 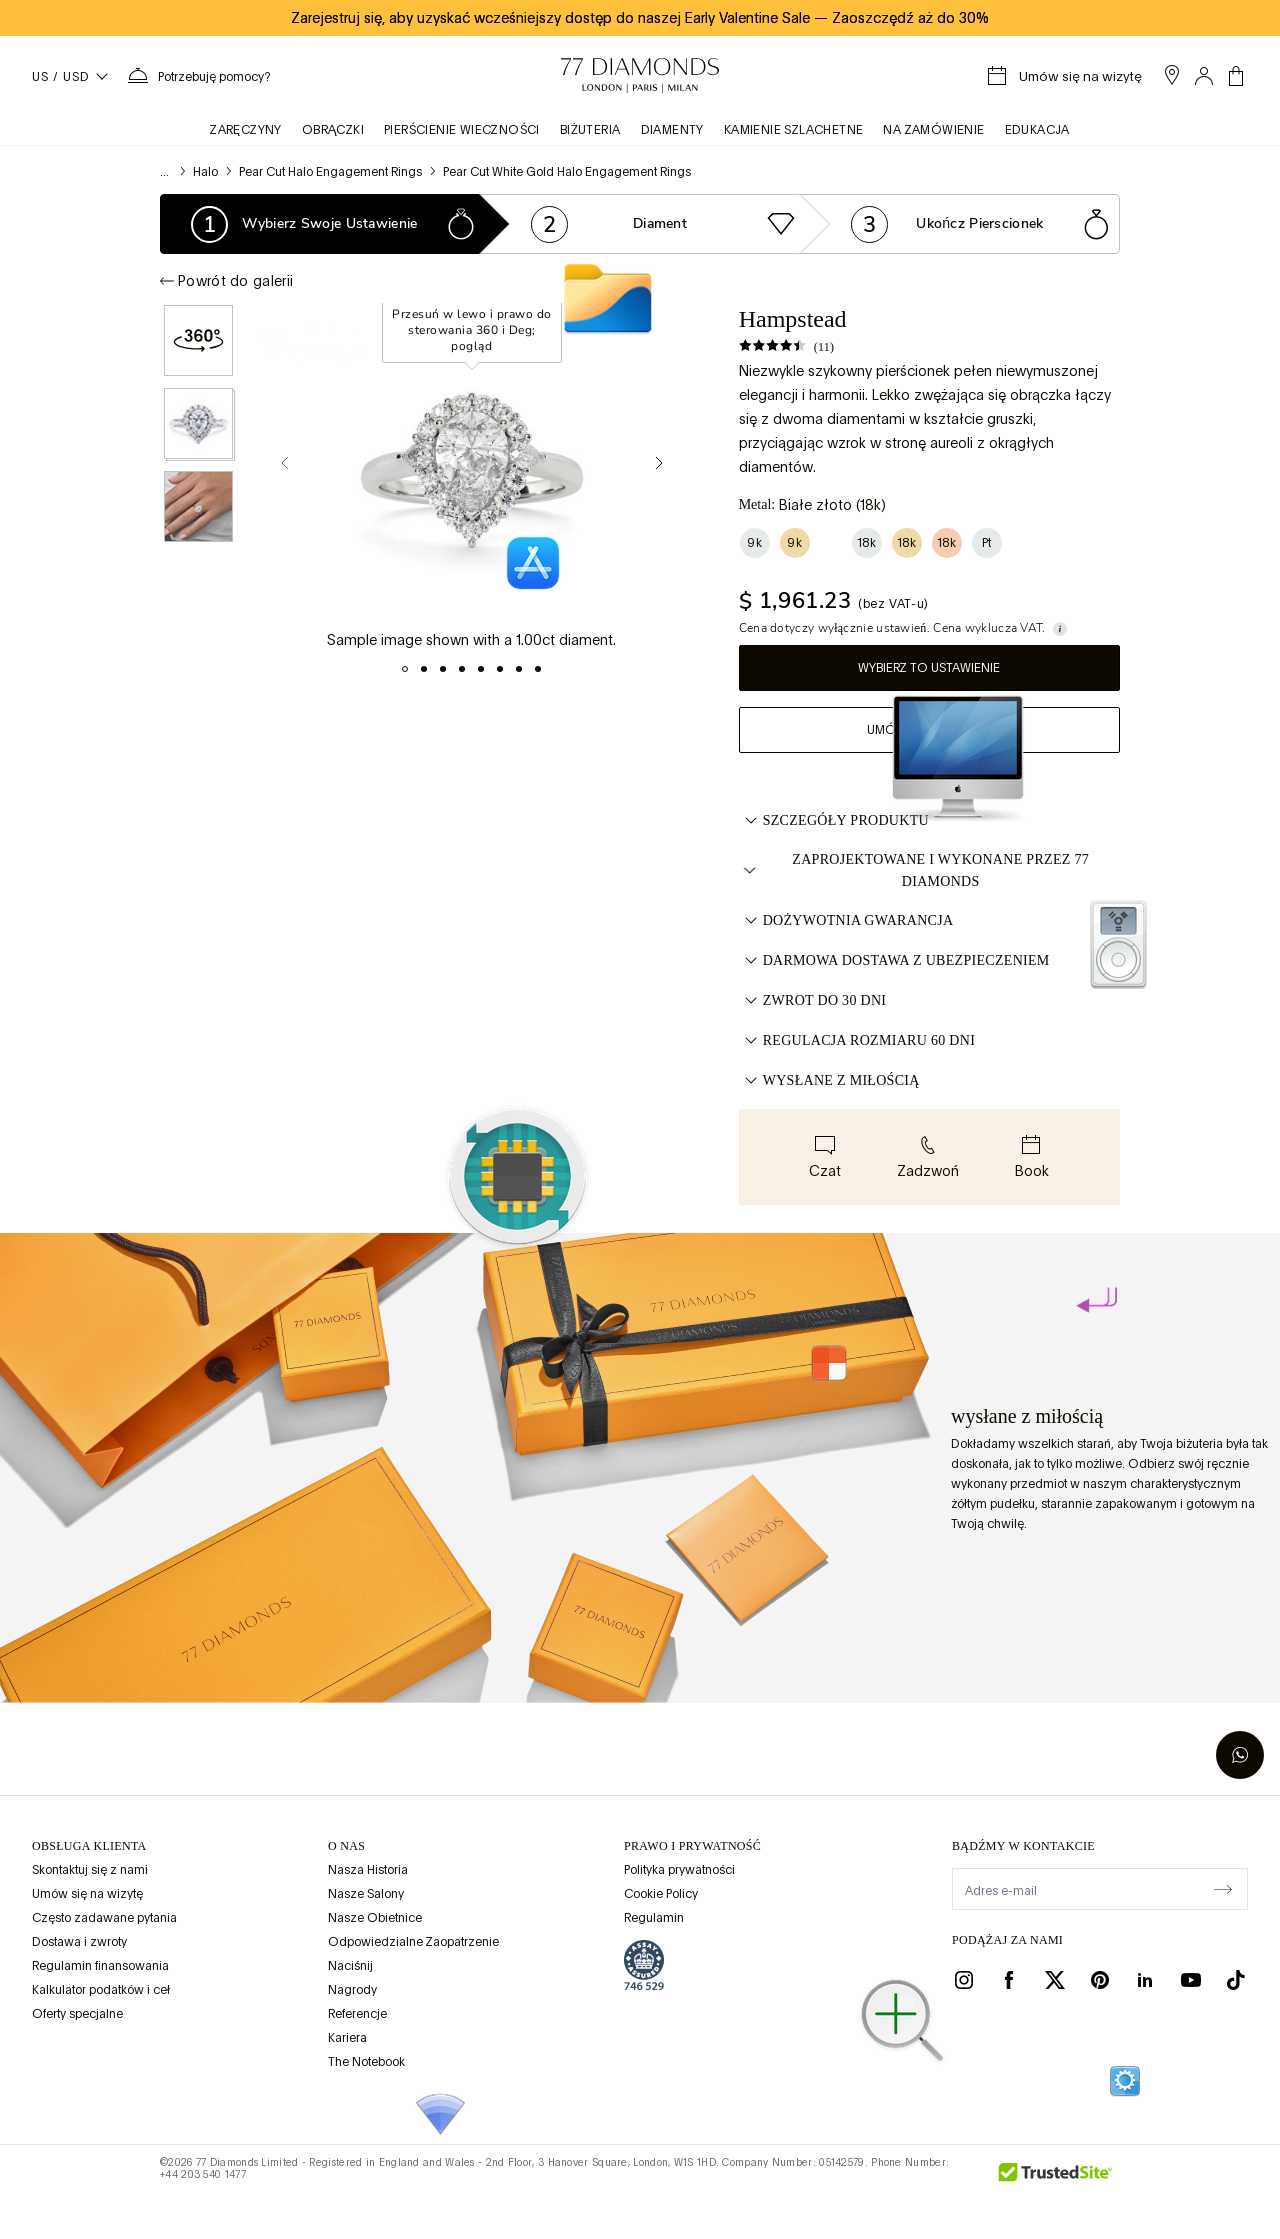 What do you see at coordinates (1118, 944) in the screenshot?
I see `indicates a connected iPod device` at bounding box center [1118, 944].